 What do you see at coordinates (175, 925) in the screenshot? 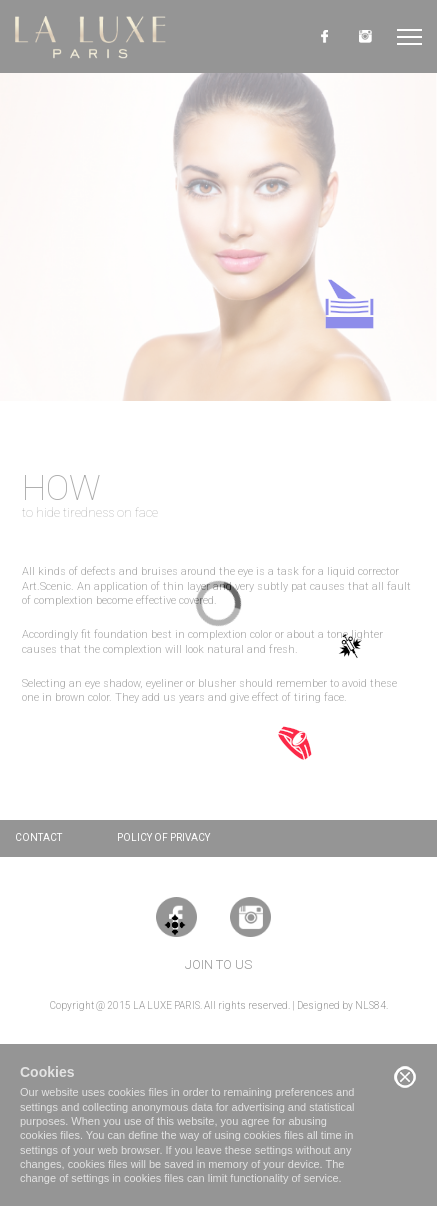
I see `indicates luck or chance-based game mechanic` at bounding box center [175, 925].